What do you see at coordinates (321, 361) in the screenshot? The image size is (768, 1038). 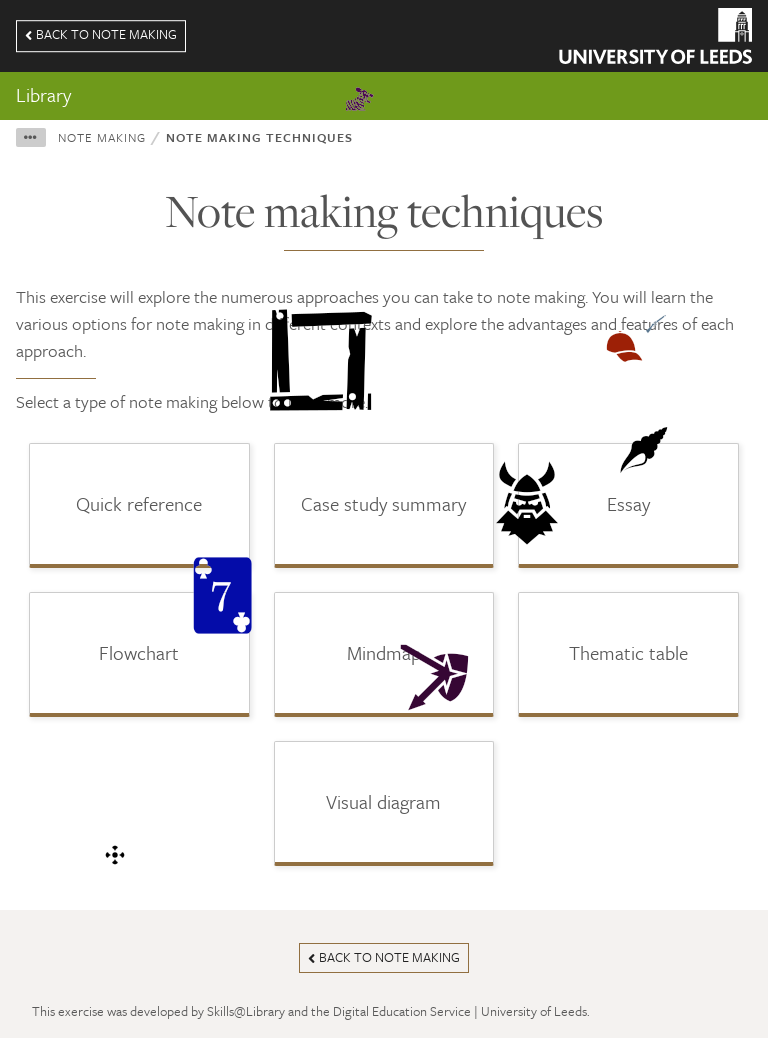 I see `select a wooden frame border style` at bounding box center [321, 361].